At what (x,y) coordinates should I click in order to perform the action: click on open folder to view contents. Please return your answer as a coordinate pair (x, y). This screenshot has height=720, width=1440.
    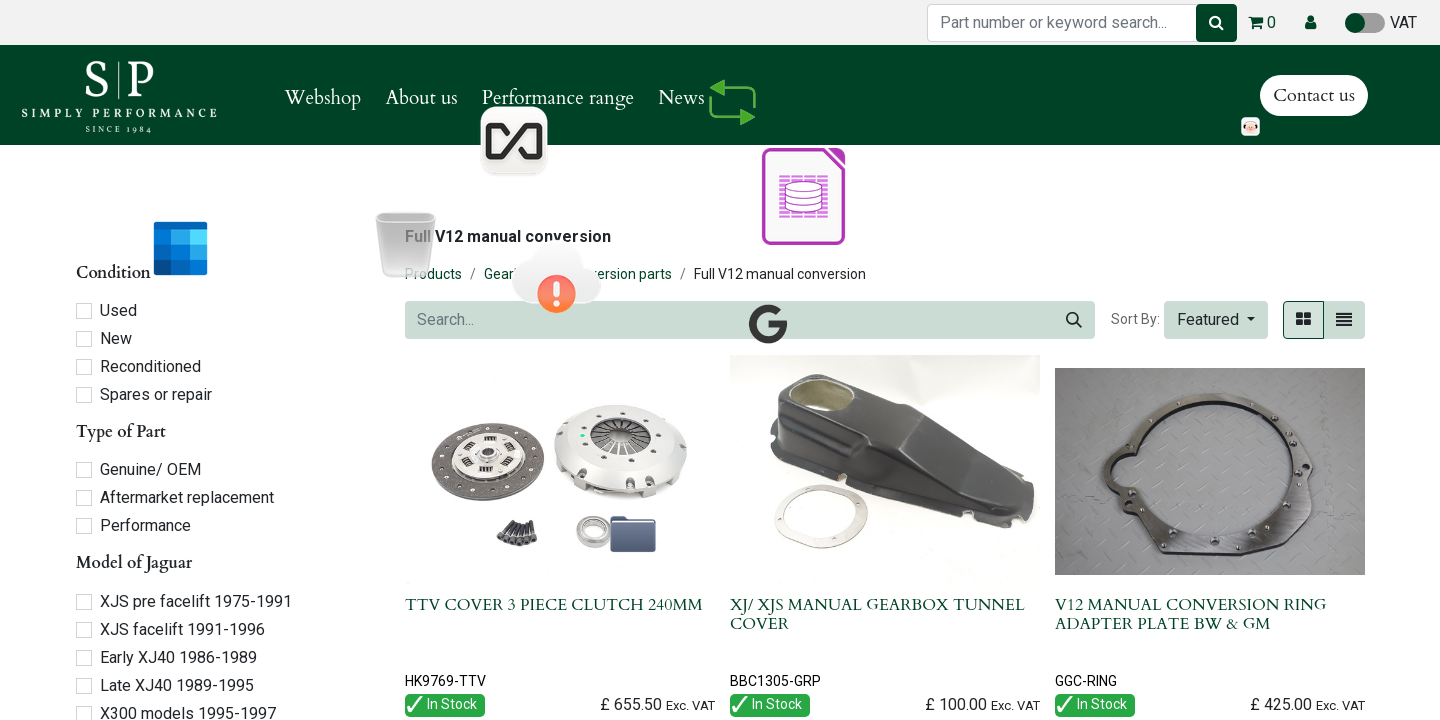
    Looking at the image, I should click on (633, 534).